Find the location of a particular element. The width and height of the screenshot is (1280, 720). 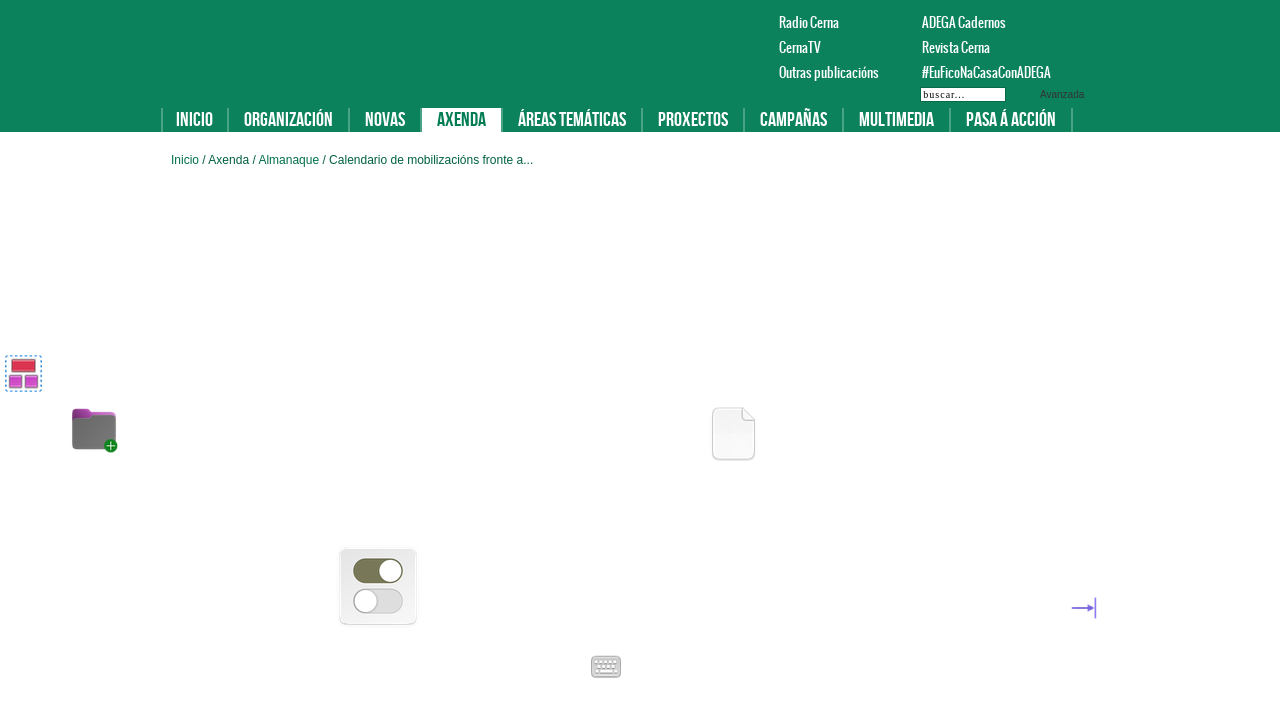

an empty or blank file with no content is located at coordinates (733, 433).